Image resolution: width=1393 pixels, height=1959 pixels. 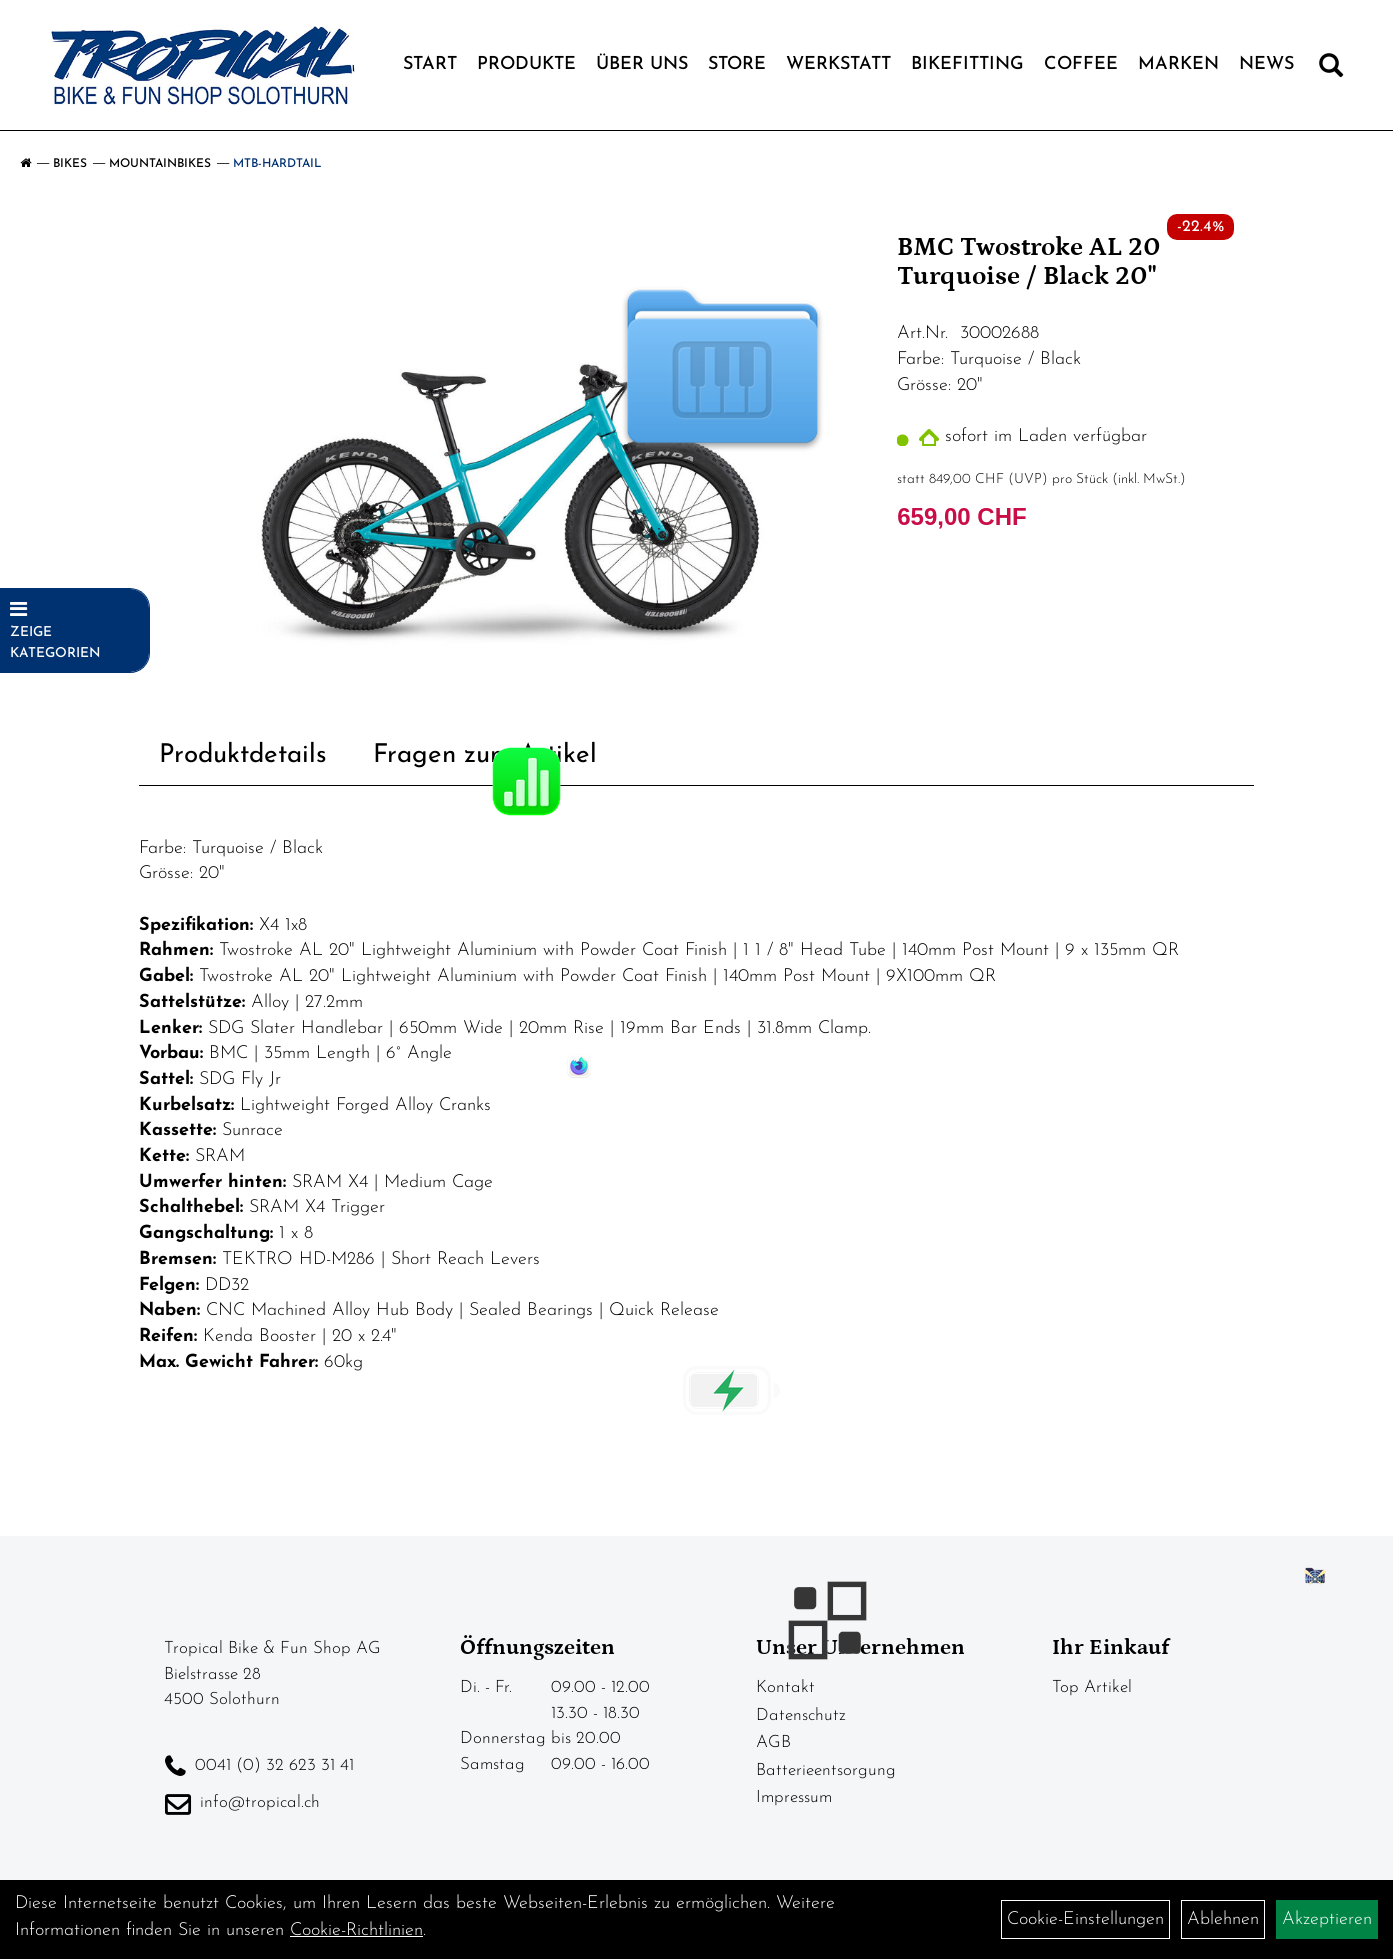 I want to click on open LibreOffice Calc spreadsheet application, so click(x=526, y=781).